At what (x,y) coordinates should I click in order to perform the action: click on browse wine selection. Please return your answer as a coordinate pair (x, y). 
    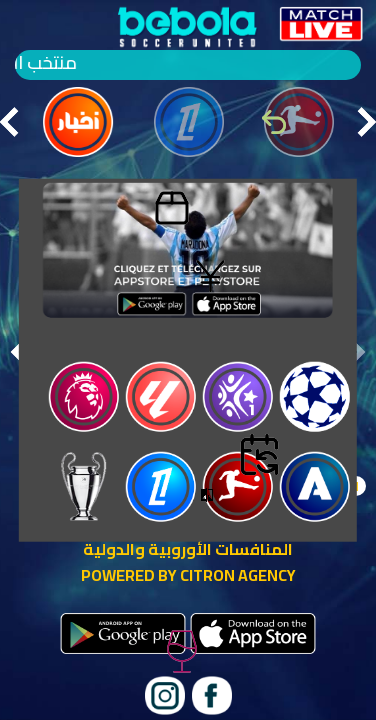
    Looking at the image, I should click on (182, 650).